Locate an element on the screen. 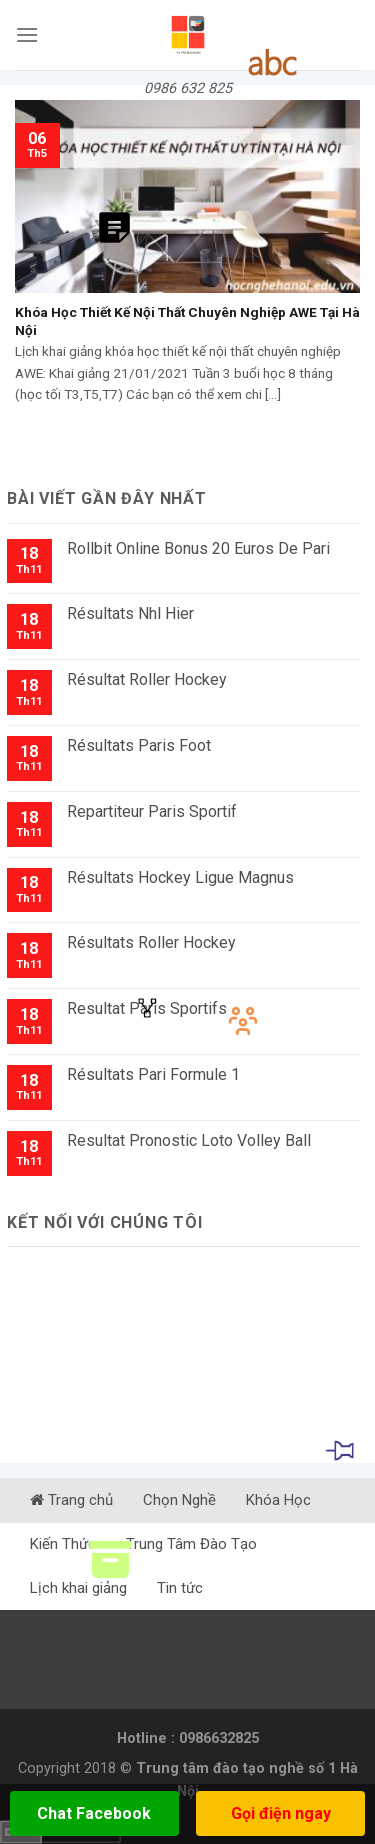 The width and height of the screenshot is (375, 1844). view group members or team roster is located at coordinates (243, 1021).